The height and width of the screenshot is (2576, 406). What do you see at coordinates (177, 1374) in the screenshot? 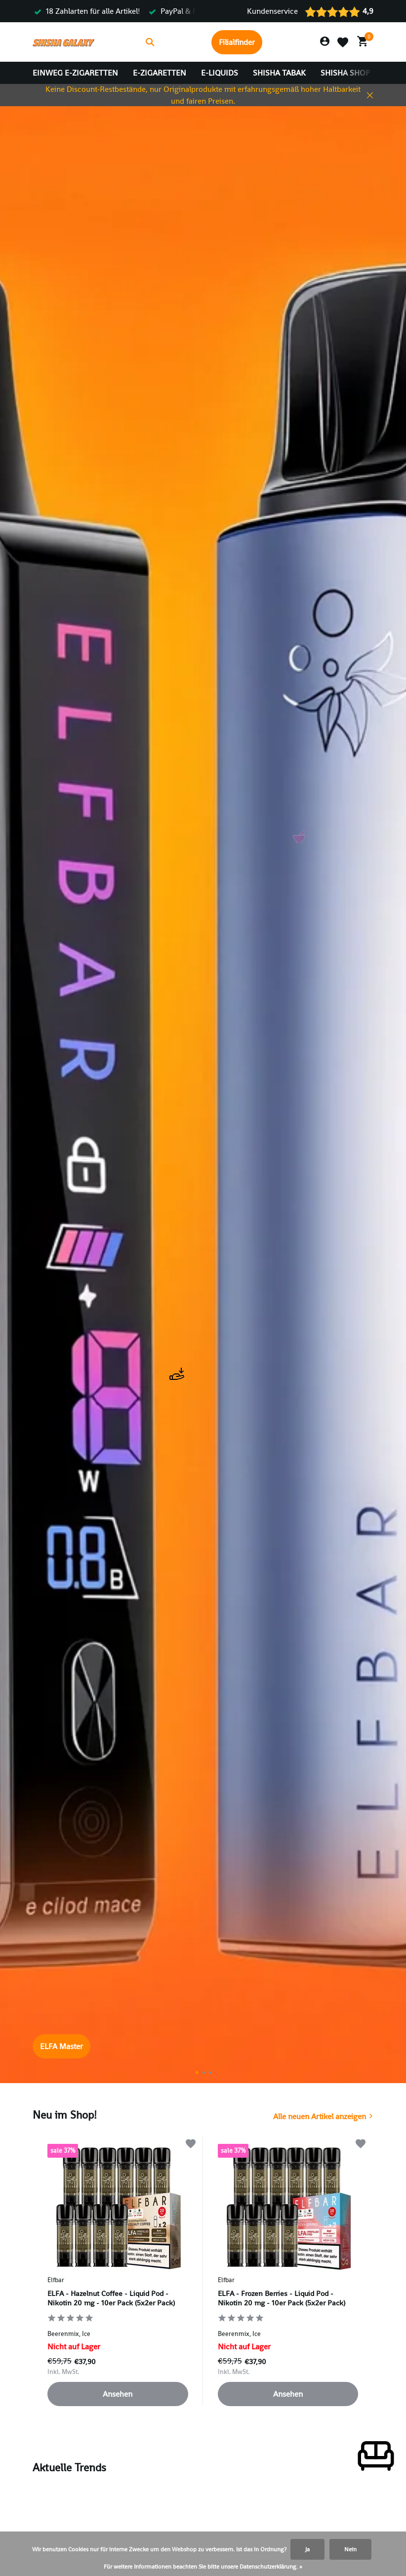
I see `receive or accept an incoming item` at bounding box center [177, 1374].